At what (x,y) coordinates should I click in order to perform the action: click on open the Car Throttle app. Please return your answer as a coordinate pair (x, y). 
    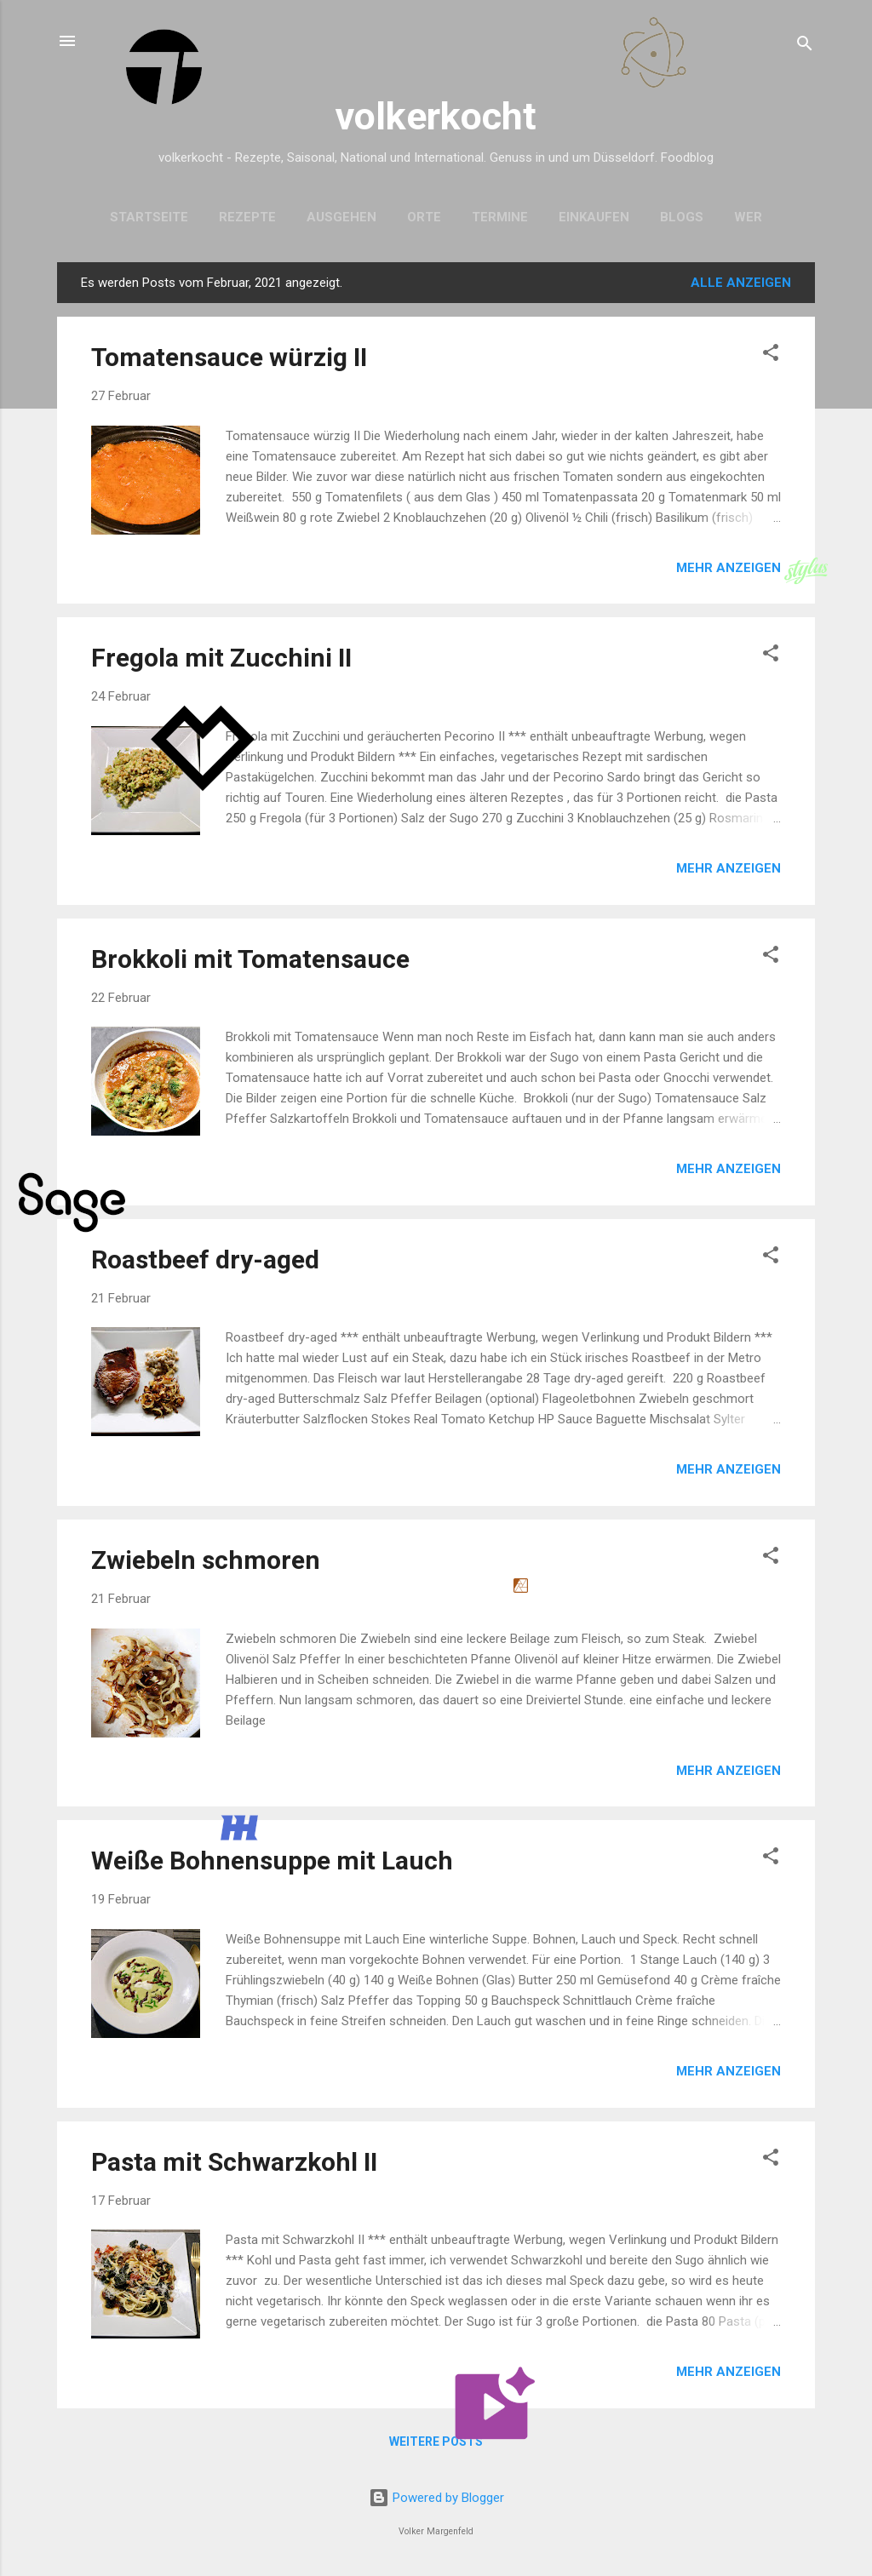
    Looking at the image, I should click on (239, 1828).